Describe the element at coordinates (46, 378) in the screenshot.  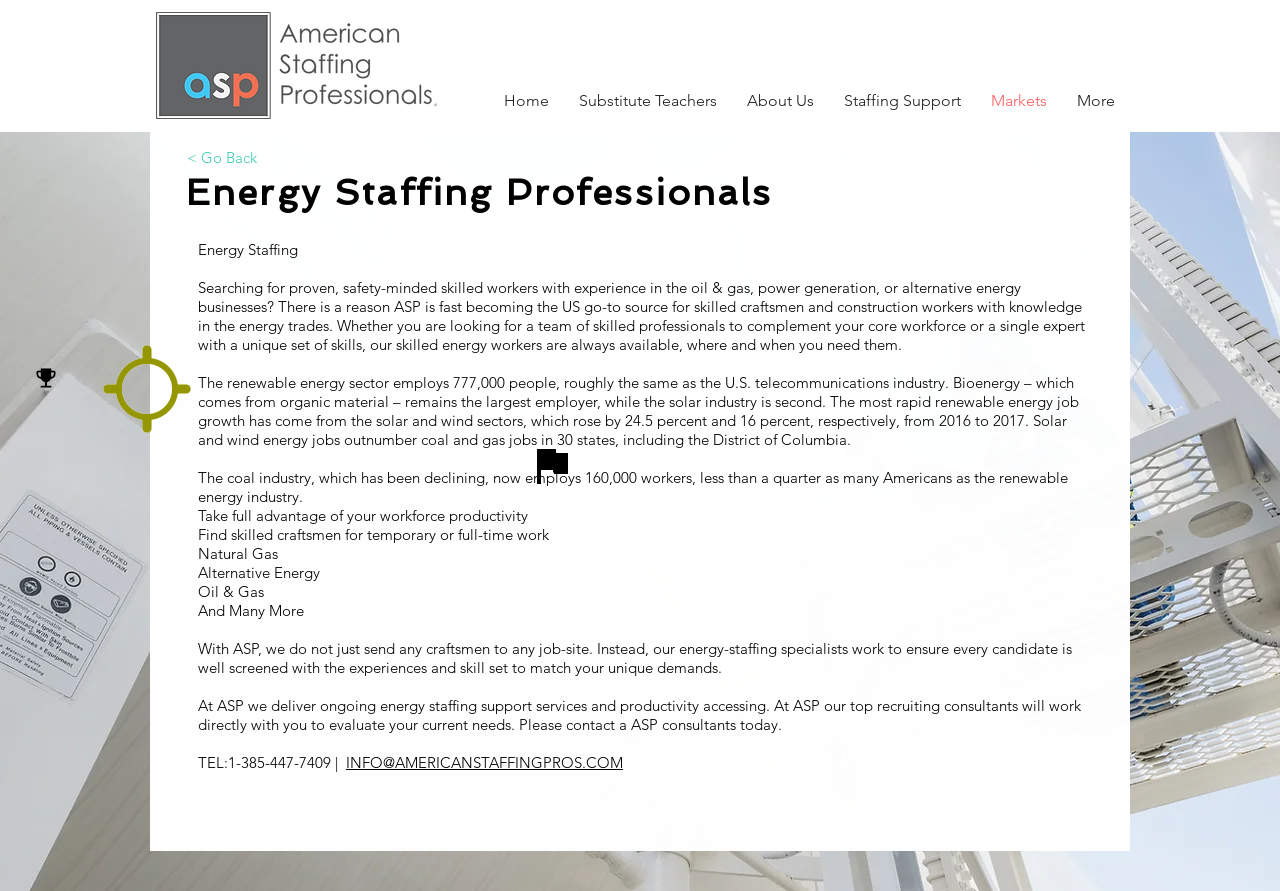
I see `view achievements or awards` at that location.